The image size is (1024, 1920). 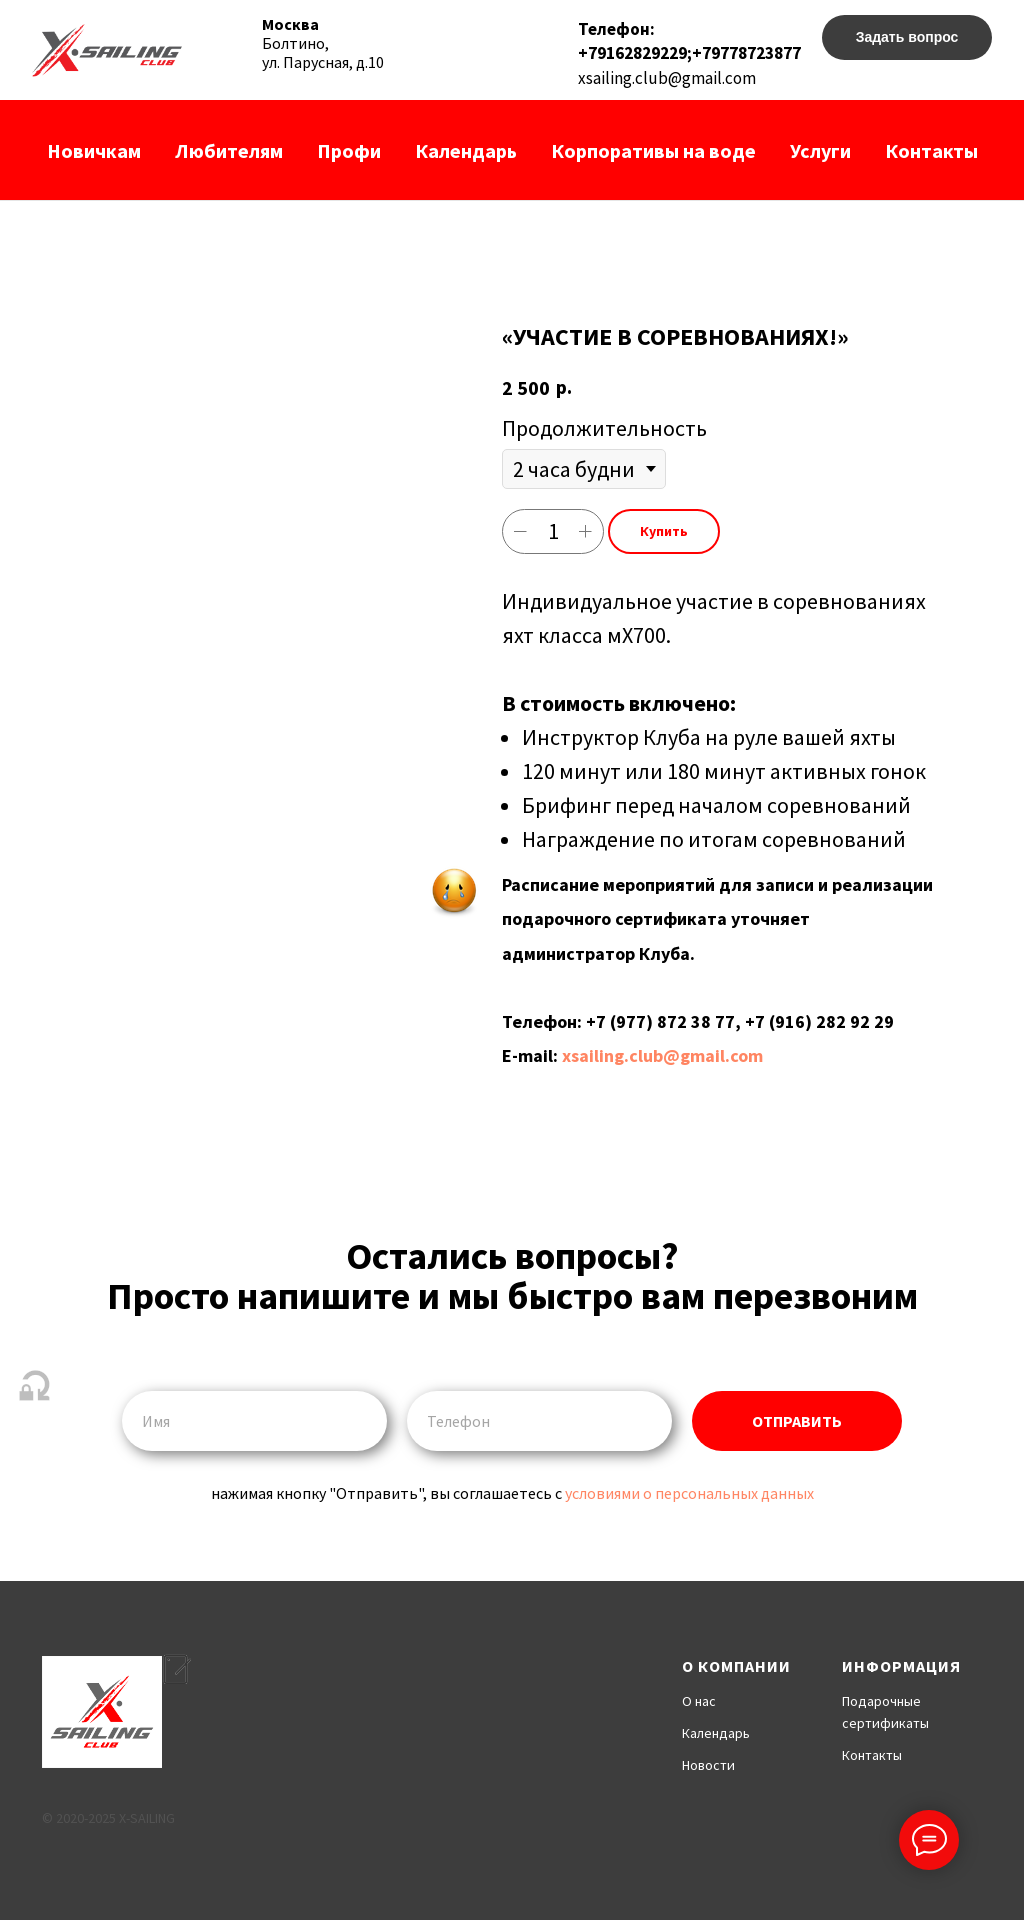 I want to click on indicates sadness or disappointment in a reaction, so click(x=454, y=892).